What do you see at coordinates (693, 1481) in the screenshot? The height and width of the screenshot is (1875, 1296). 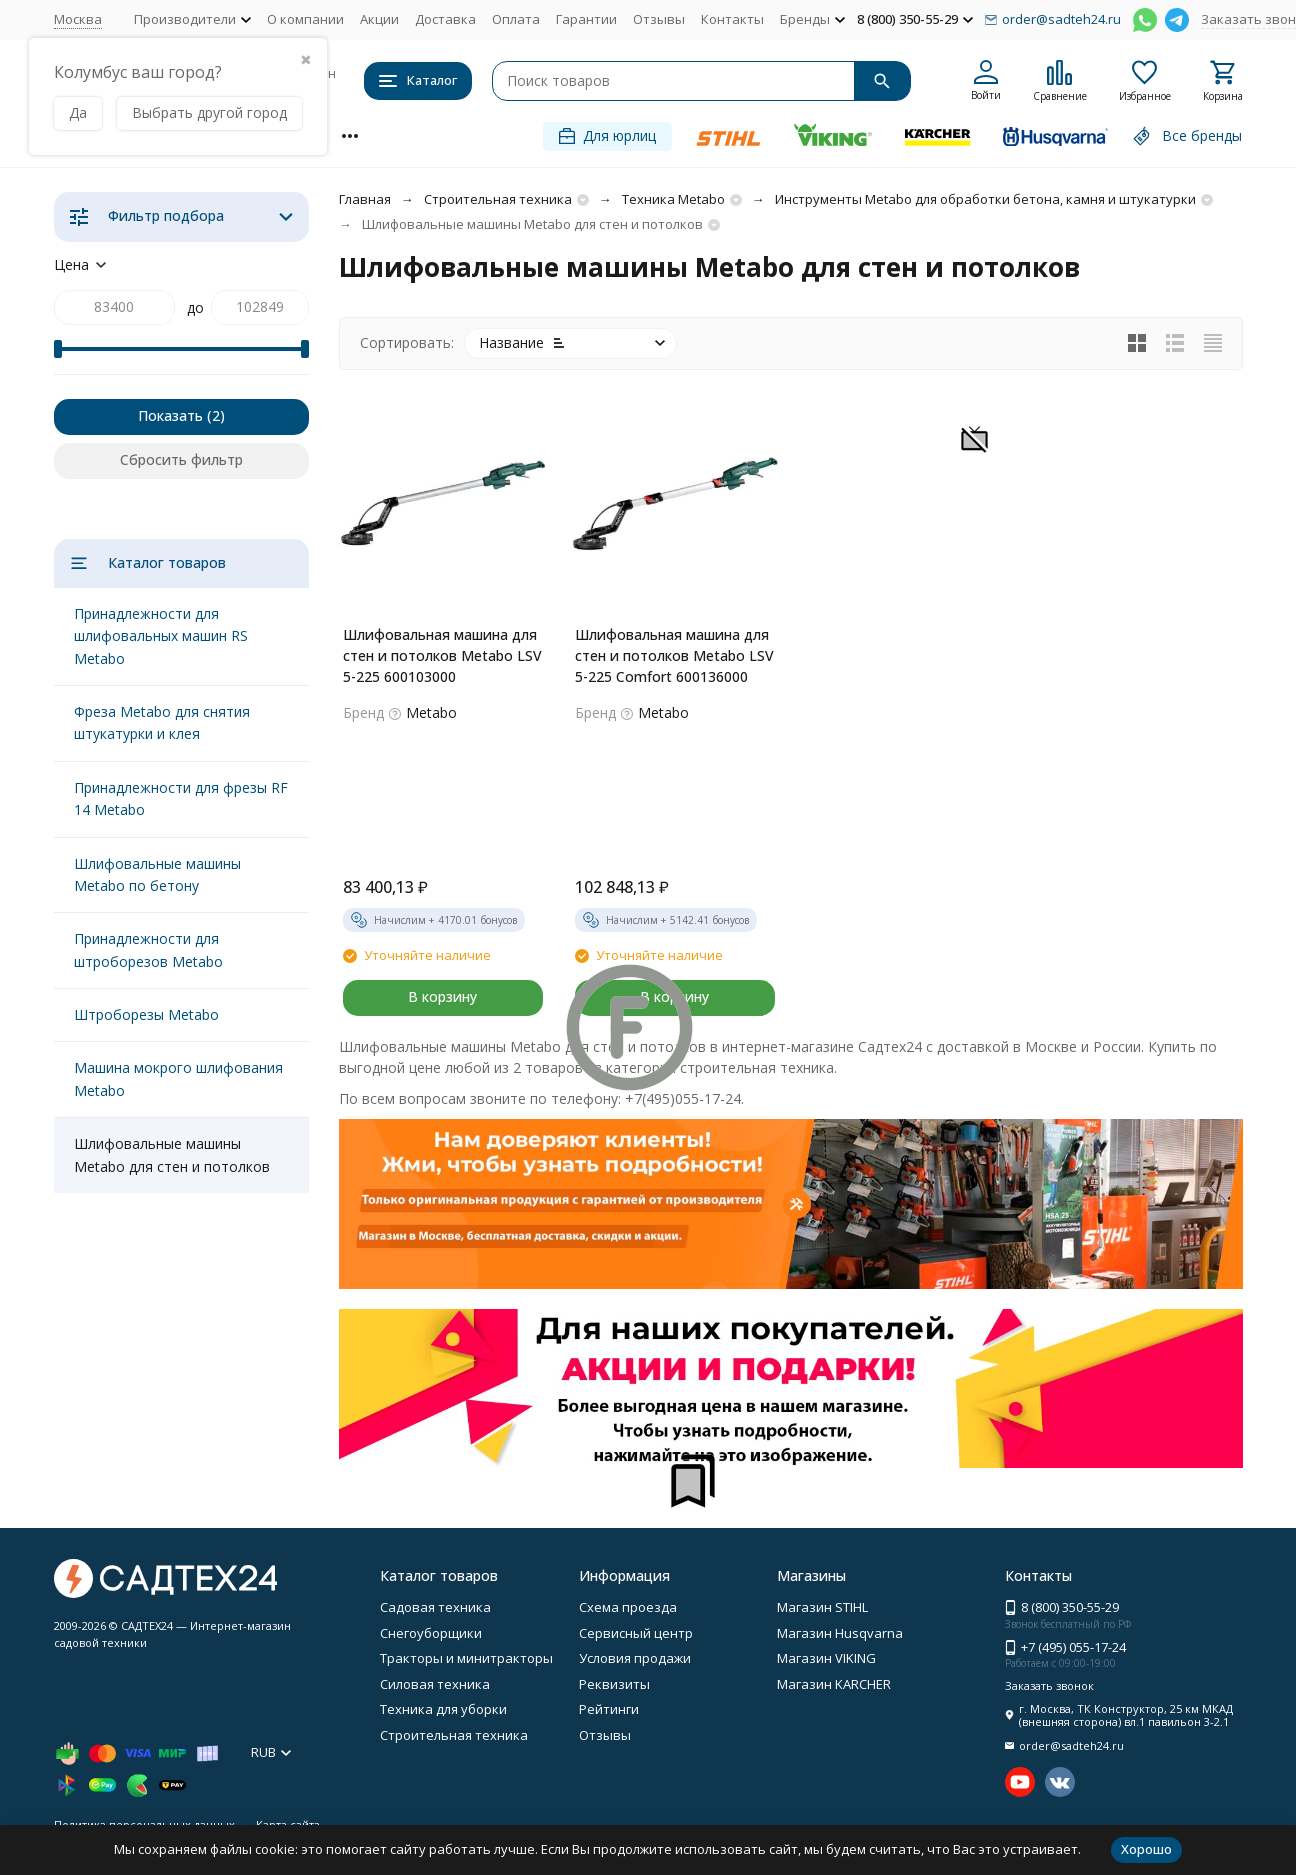 I see `view your saved bookmarks` at bounding box center [693, 1481].